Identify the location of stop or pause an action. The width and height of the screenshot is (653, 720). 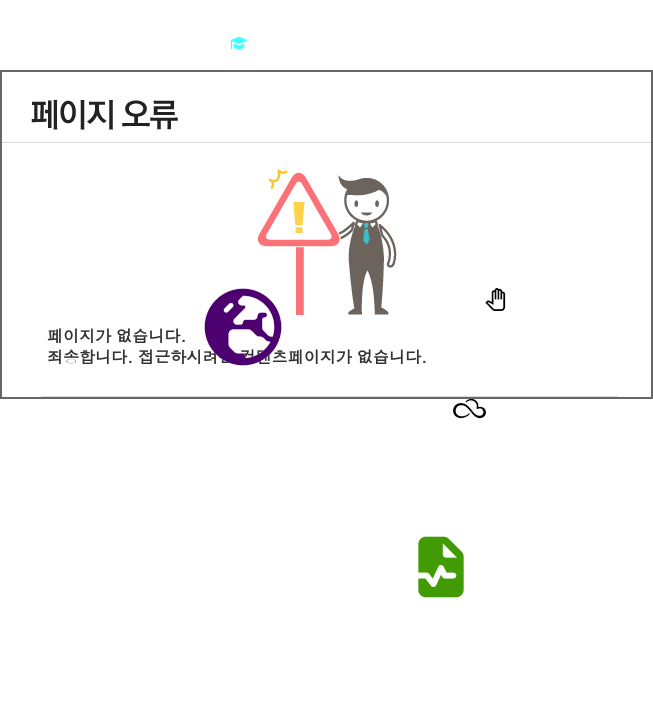
(495, 299).